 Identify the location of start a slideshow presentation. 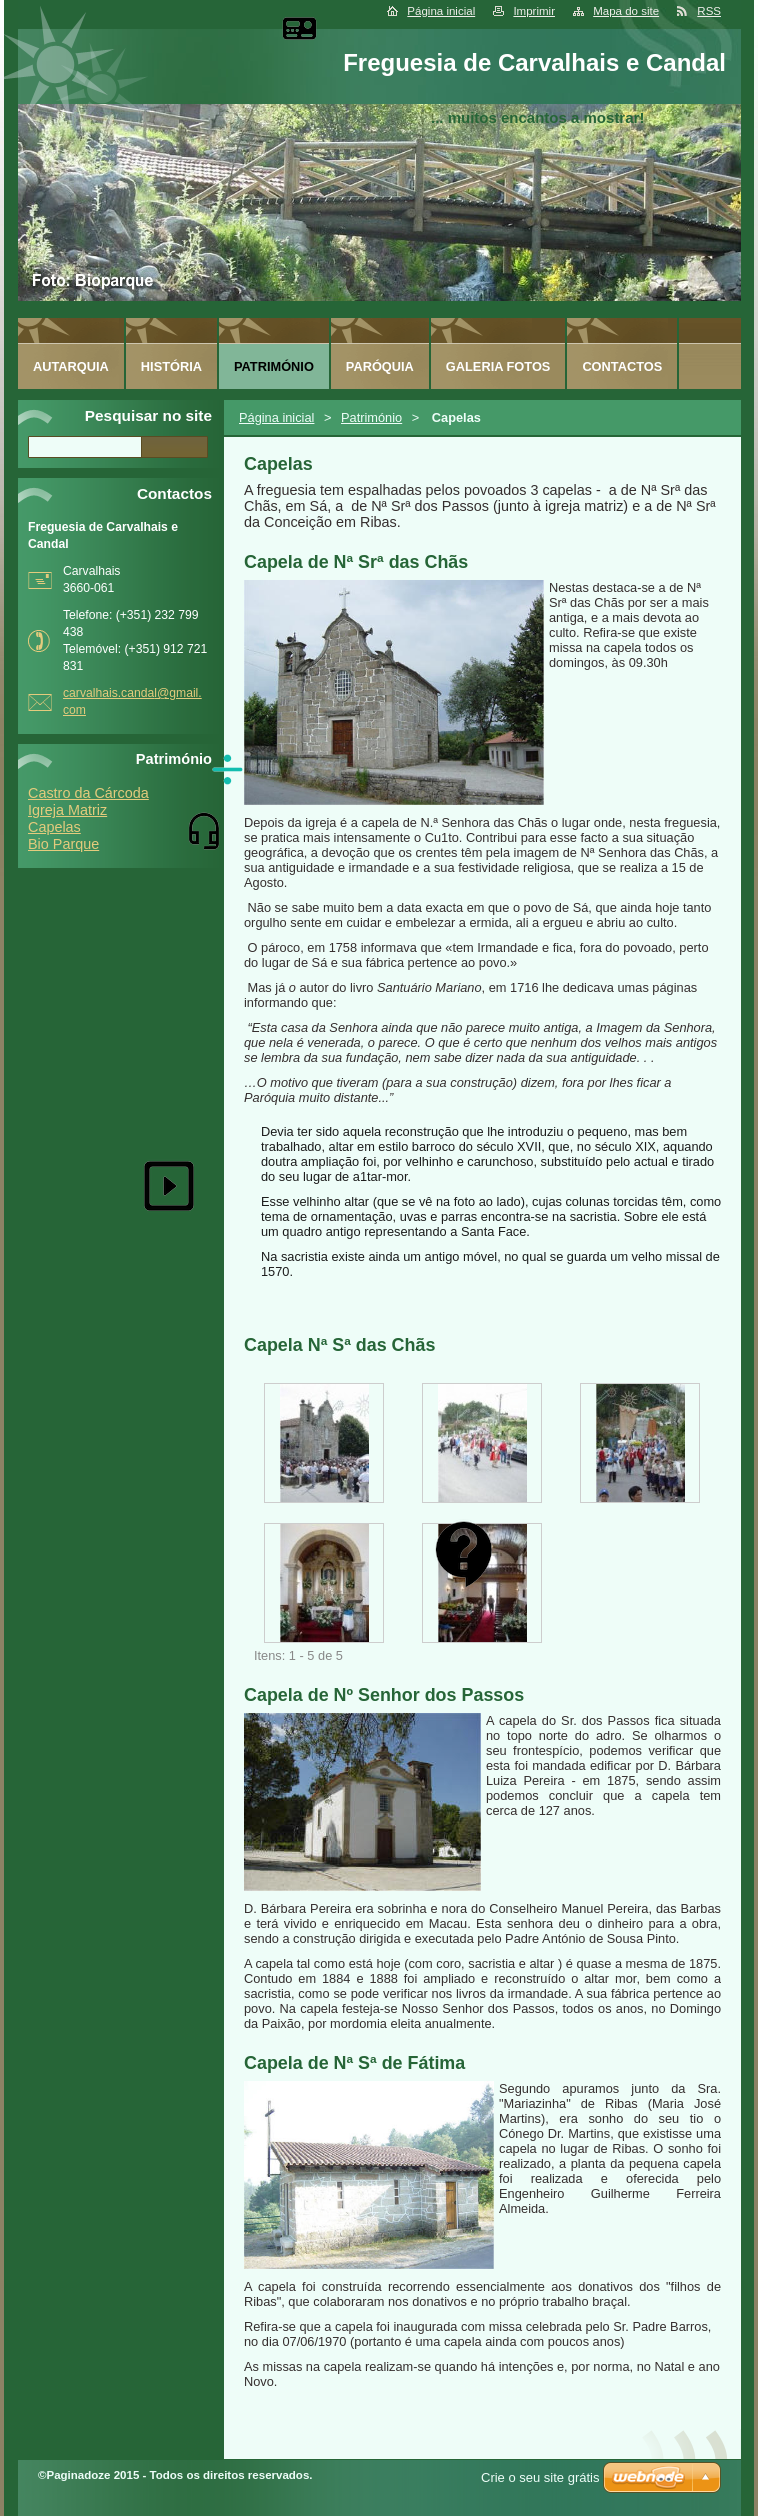
(169, 1186).